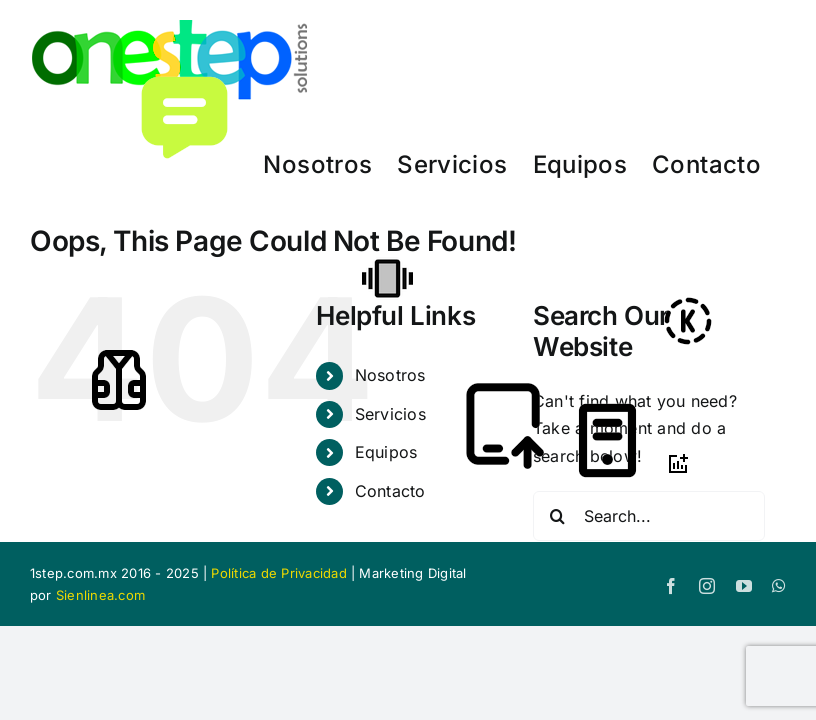  I want to click on open messages or chat, so click(184, 115).